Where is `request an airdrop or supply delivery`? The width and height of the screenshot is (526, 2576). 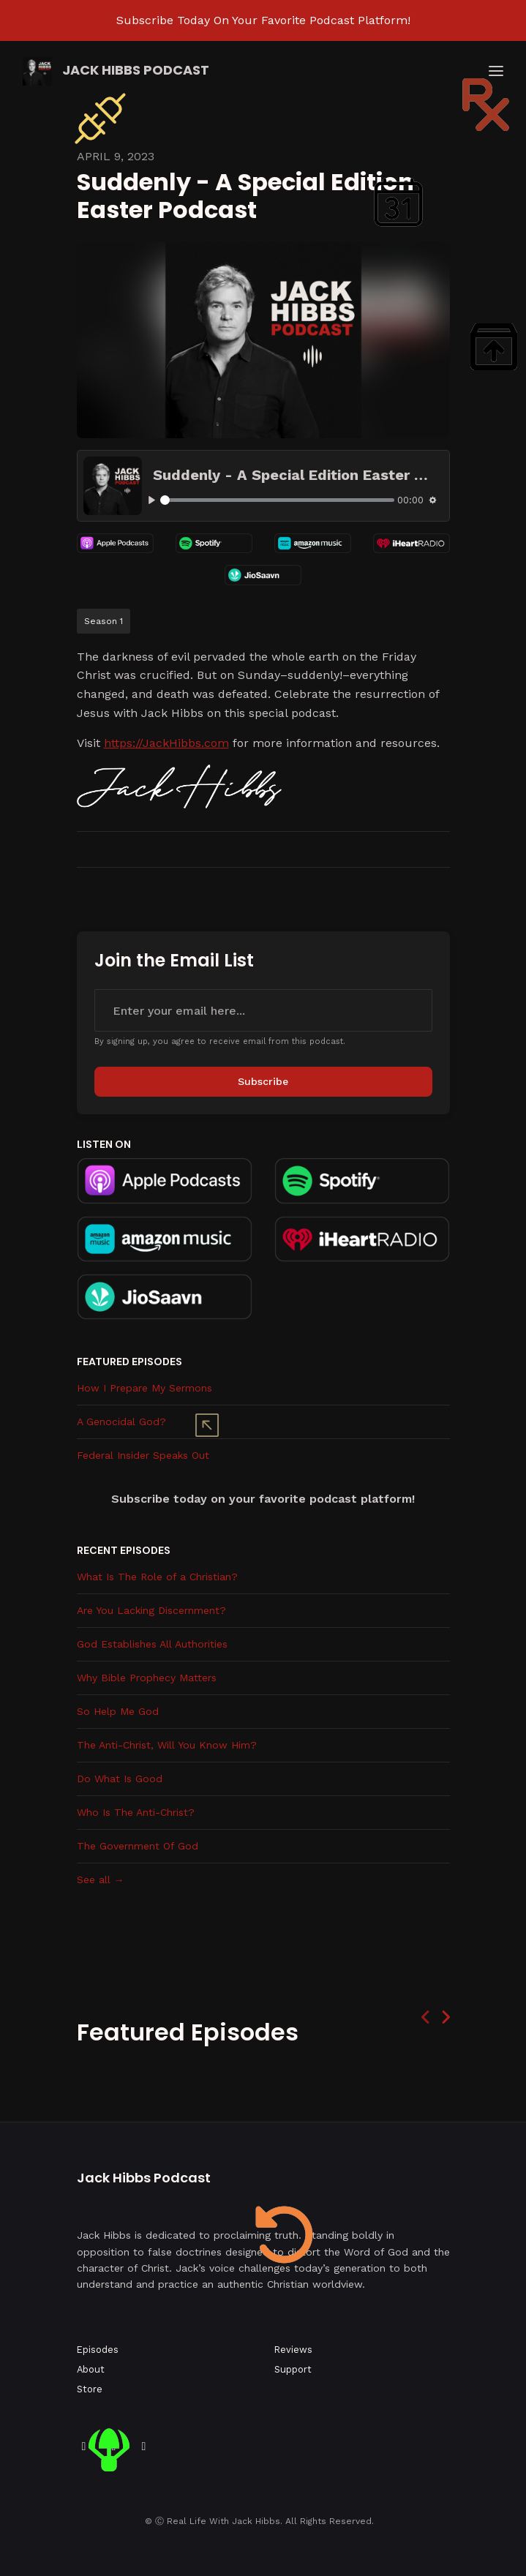 request an airdrop or supply delivery is located at coordinates (109, 2451).